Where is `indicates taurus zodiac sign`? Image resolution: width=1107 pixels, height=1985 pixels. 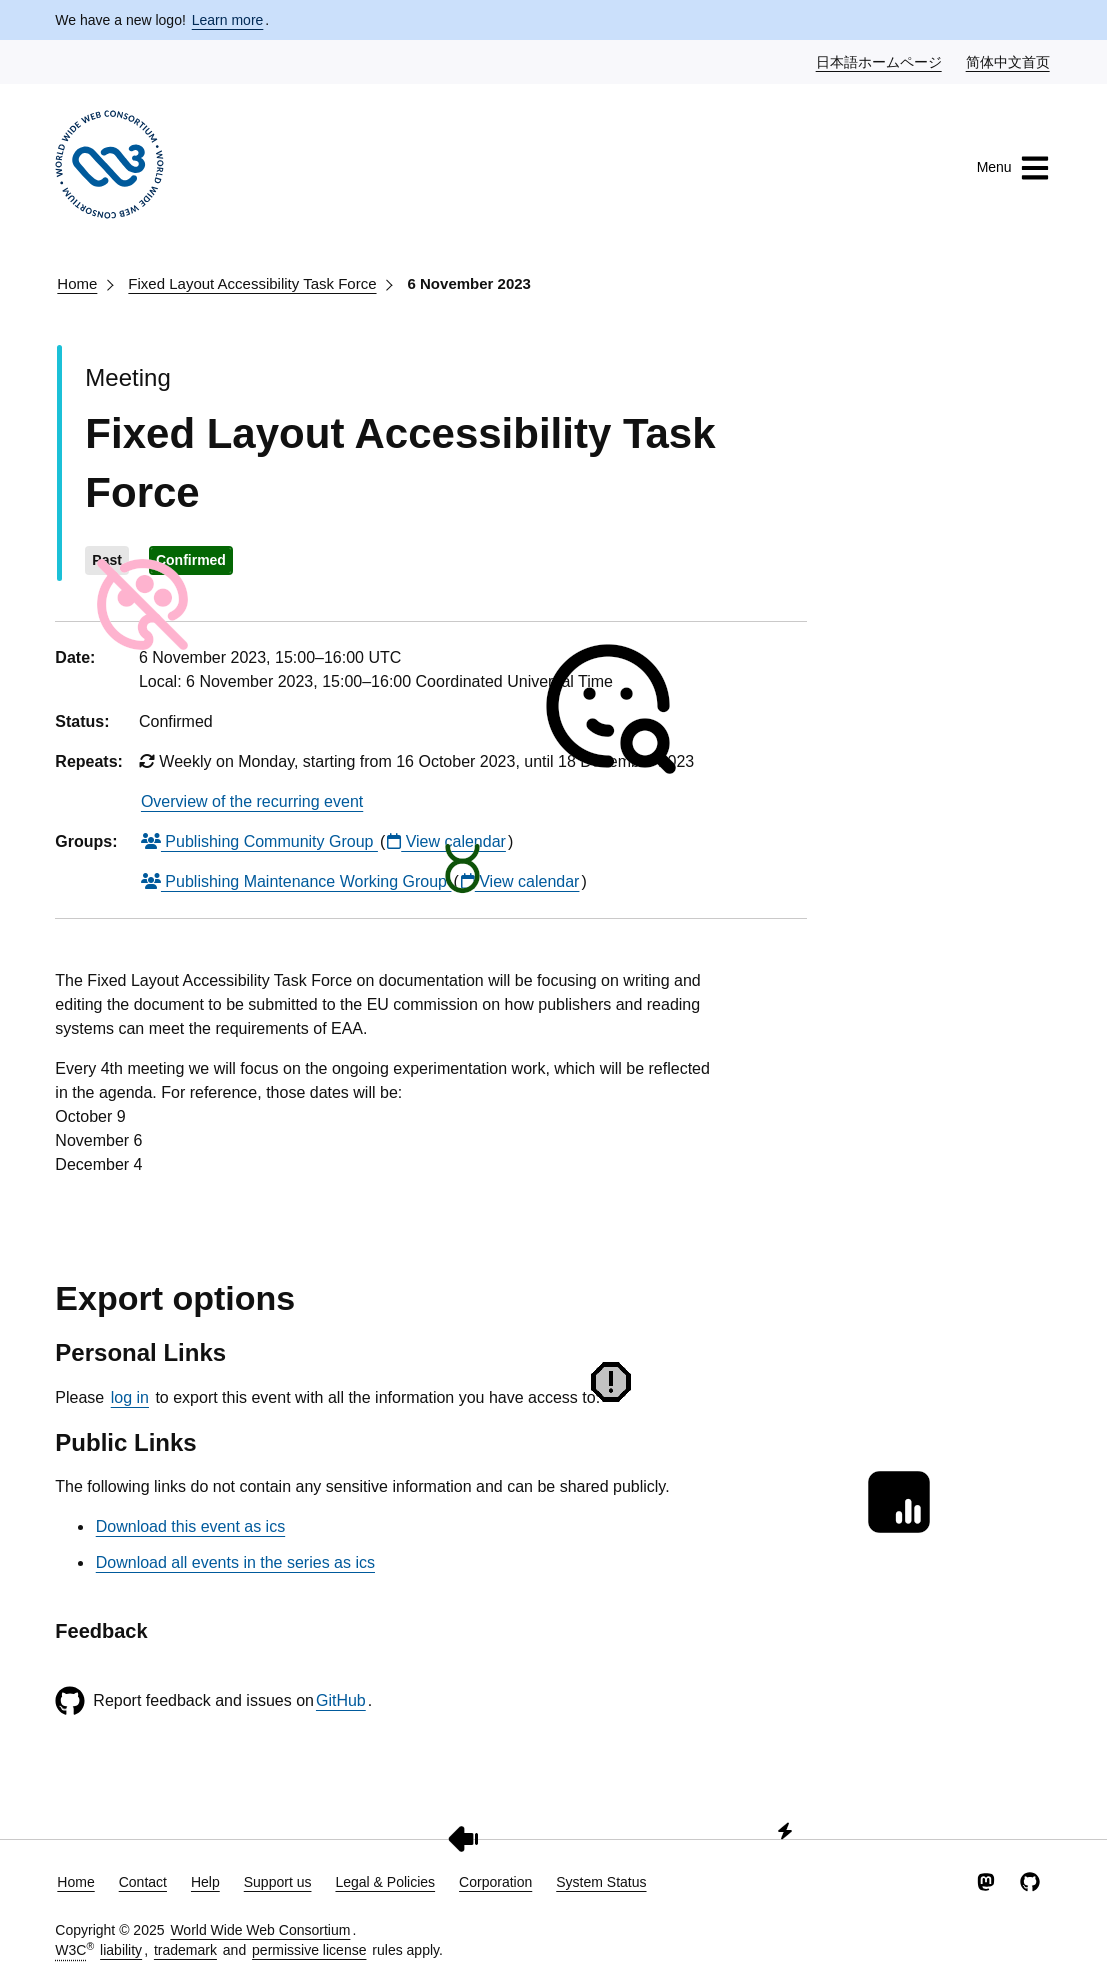 indicates taurus zodiac sign is located at coordinates (462, 868).